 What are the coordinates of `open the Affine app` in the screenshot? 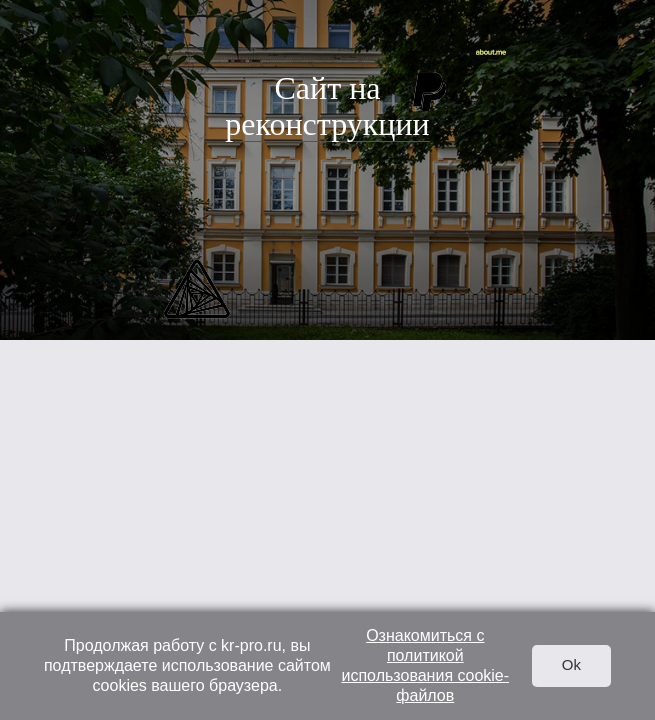 It's located at (197, 289).